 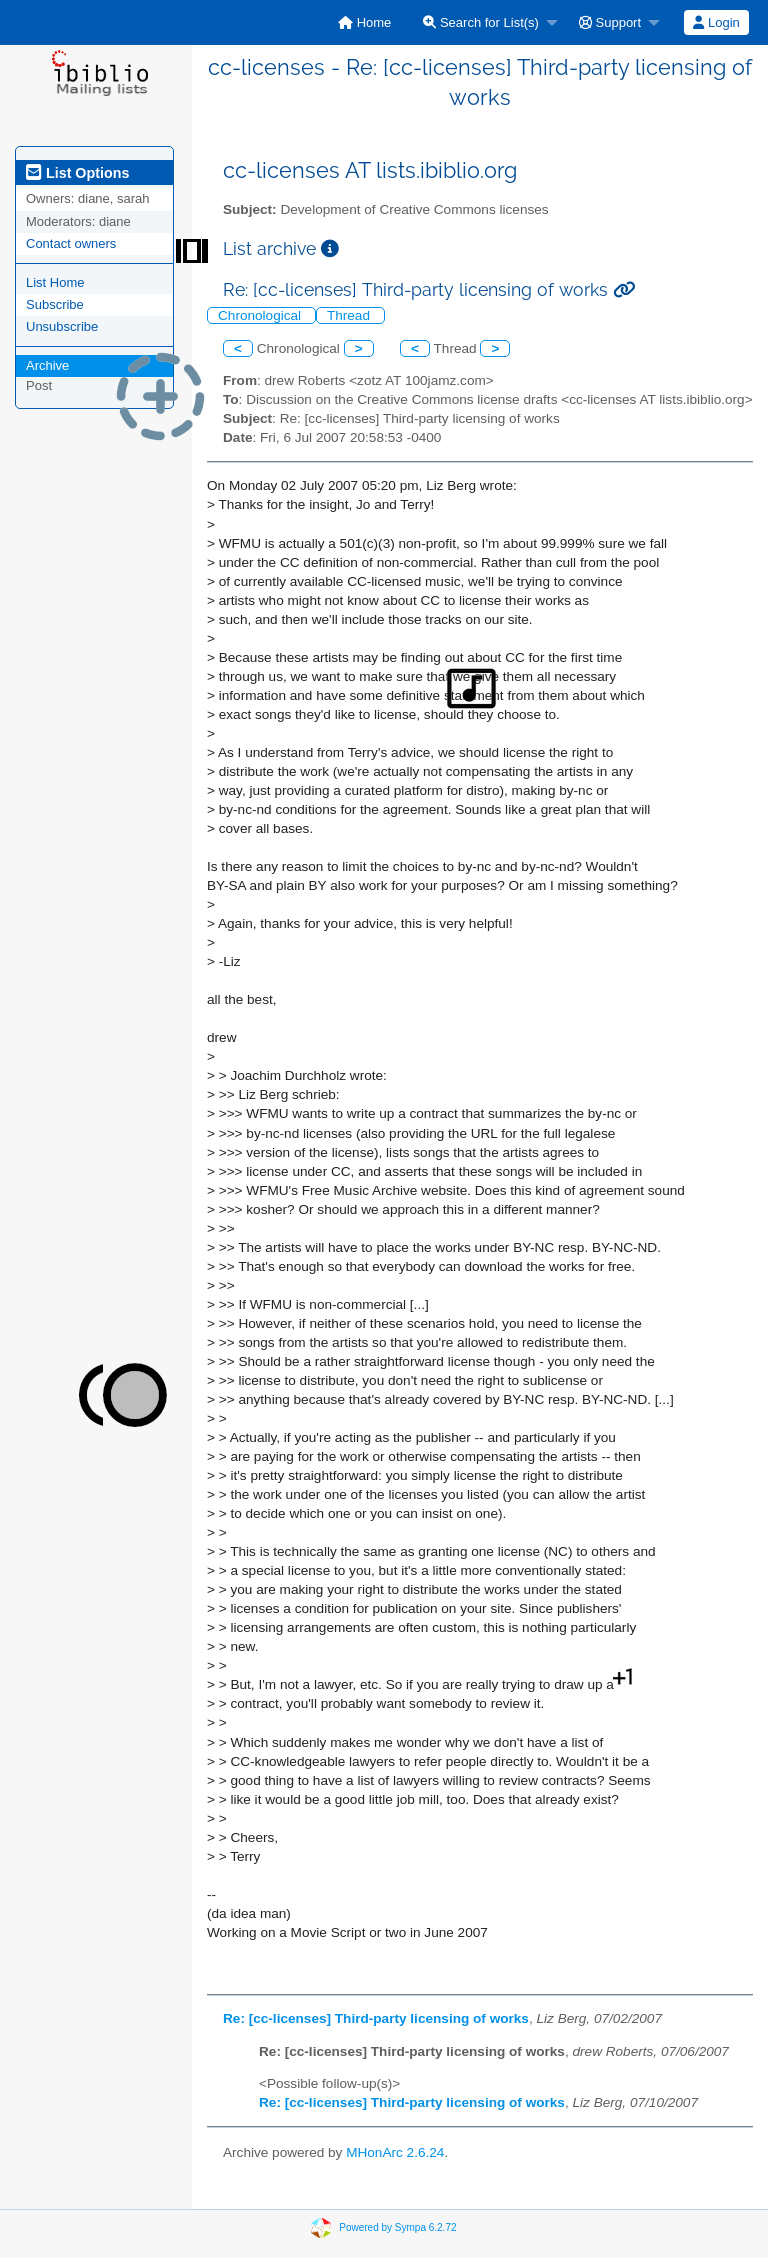 I want to click on play or browse music videos, so click(x=471, y=688).